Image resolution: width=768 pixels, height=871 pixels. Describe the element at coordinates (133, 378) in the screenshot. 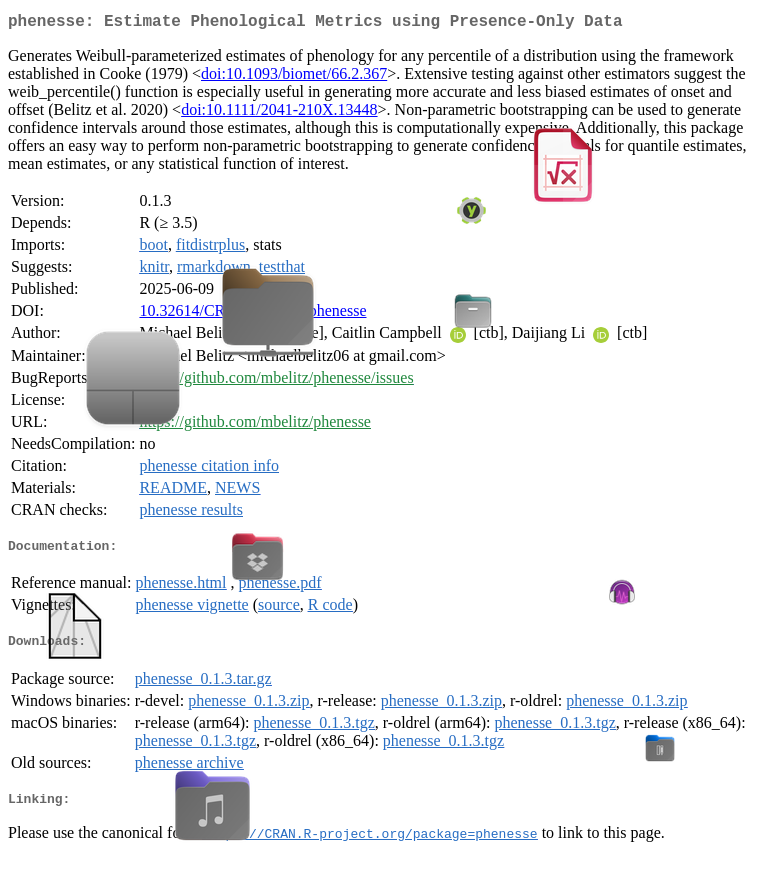

I see `touchpad or trackpad input device settings` at that location.